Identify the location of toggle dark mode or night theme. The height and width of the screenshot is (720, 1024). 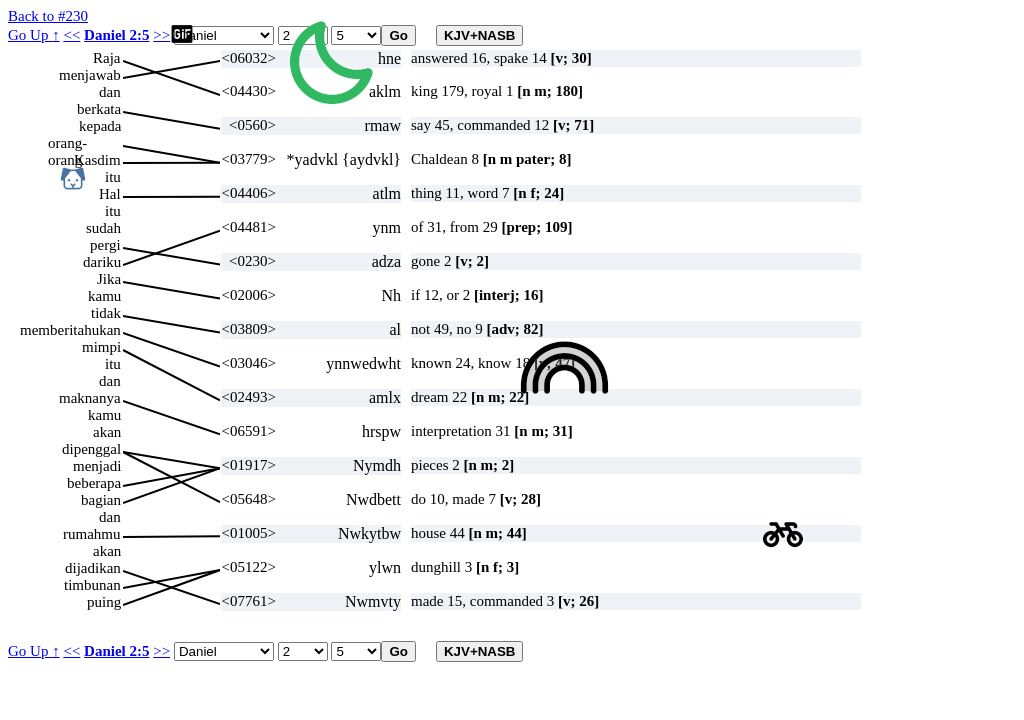
(329, 65).